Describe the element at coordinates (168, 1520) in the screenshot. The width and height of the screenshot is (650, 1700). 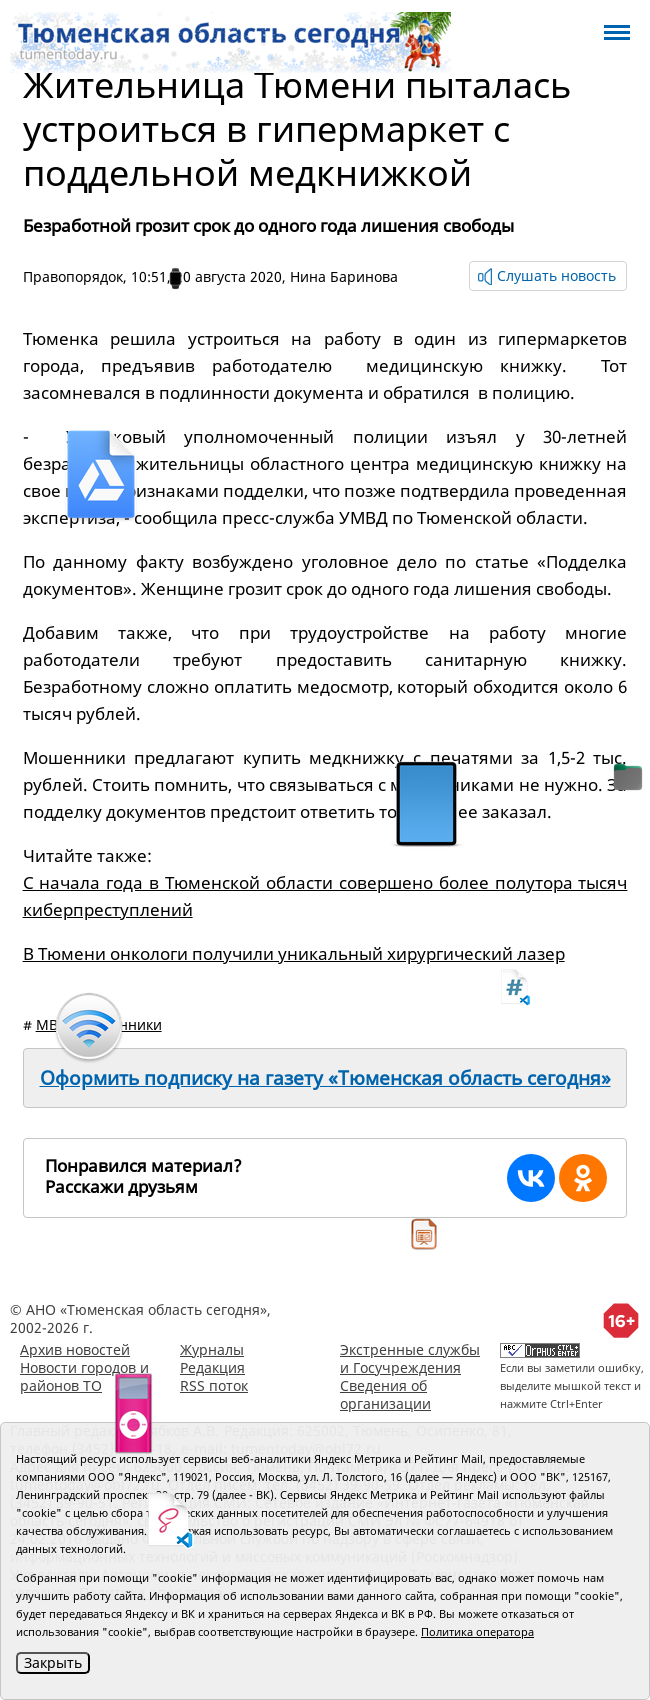
I see `open a Sass stylesheet file in Visual Studio Code` at that location.